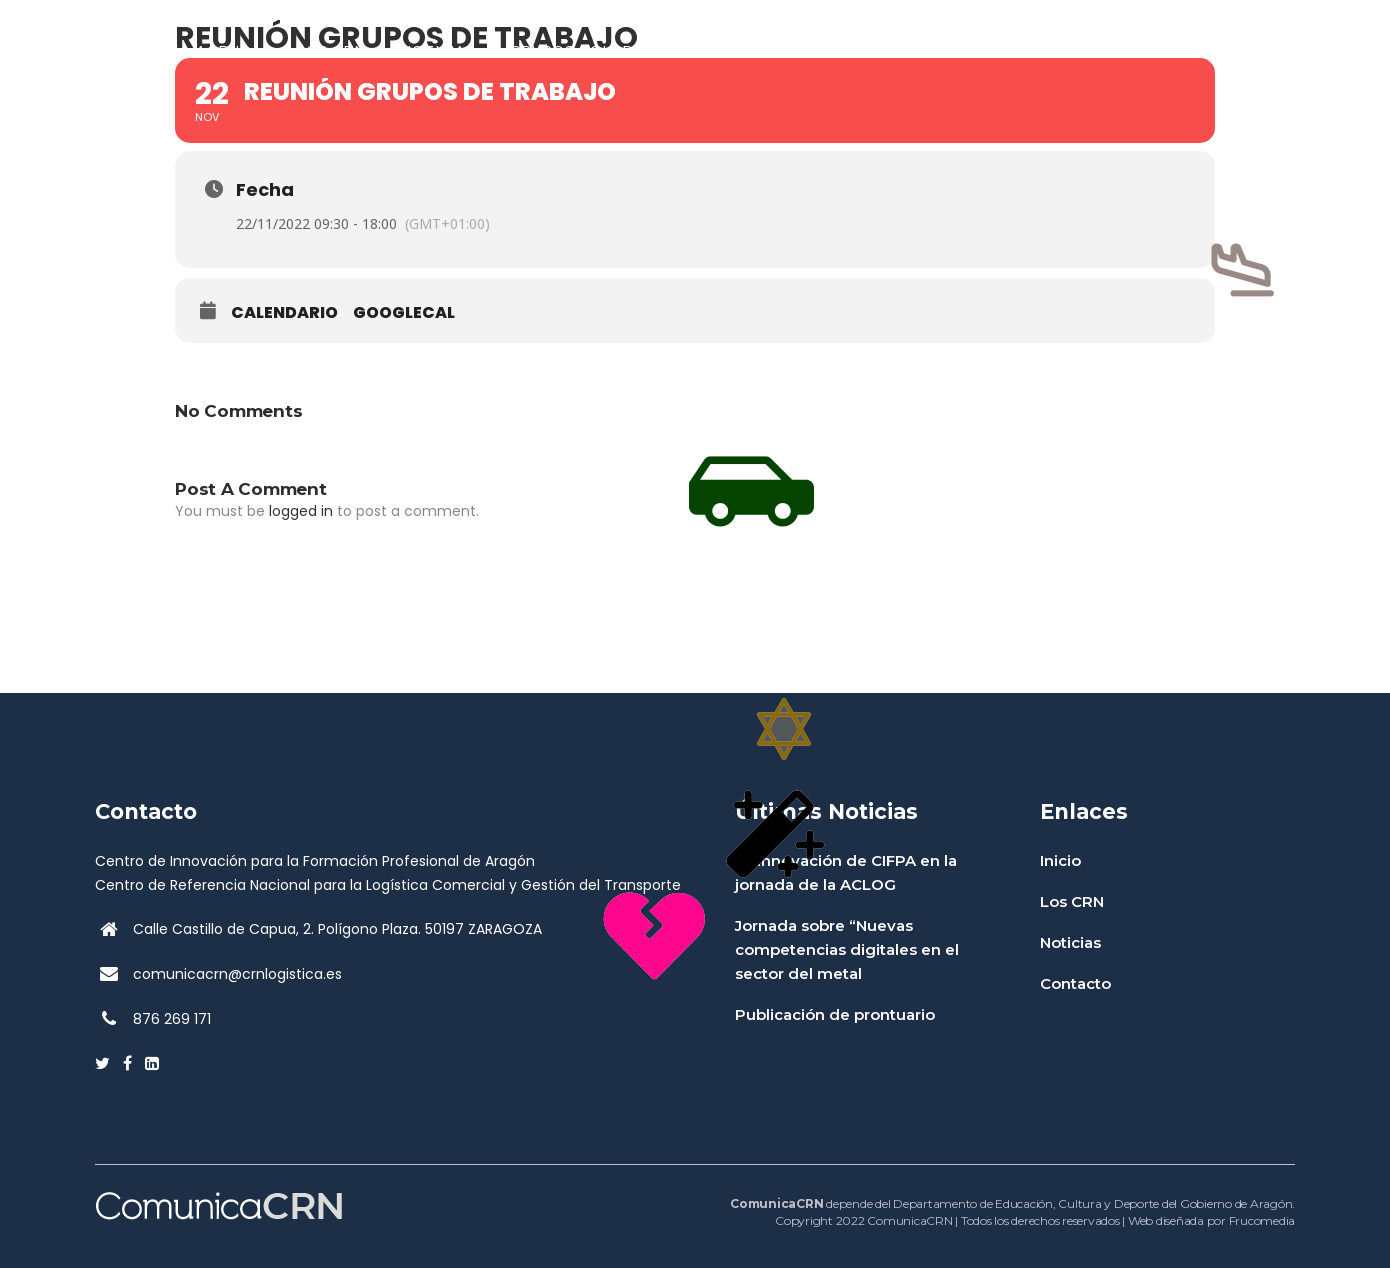 The width and height of the screenshot is (1390, 1268). What do you see at coordinates (654, 932) in the screenshot?
I see `unlike or remove from favorites` at bounding box center [654, 932].